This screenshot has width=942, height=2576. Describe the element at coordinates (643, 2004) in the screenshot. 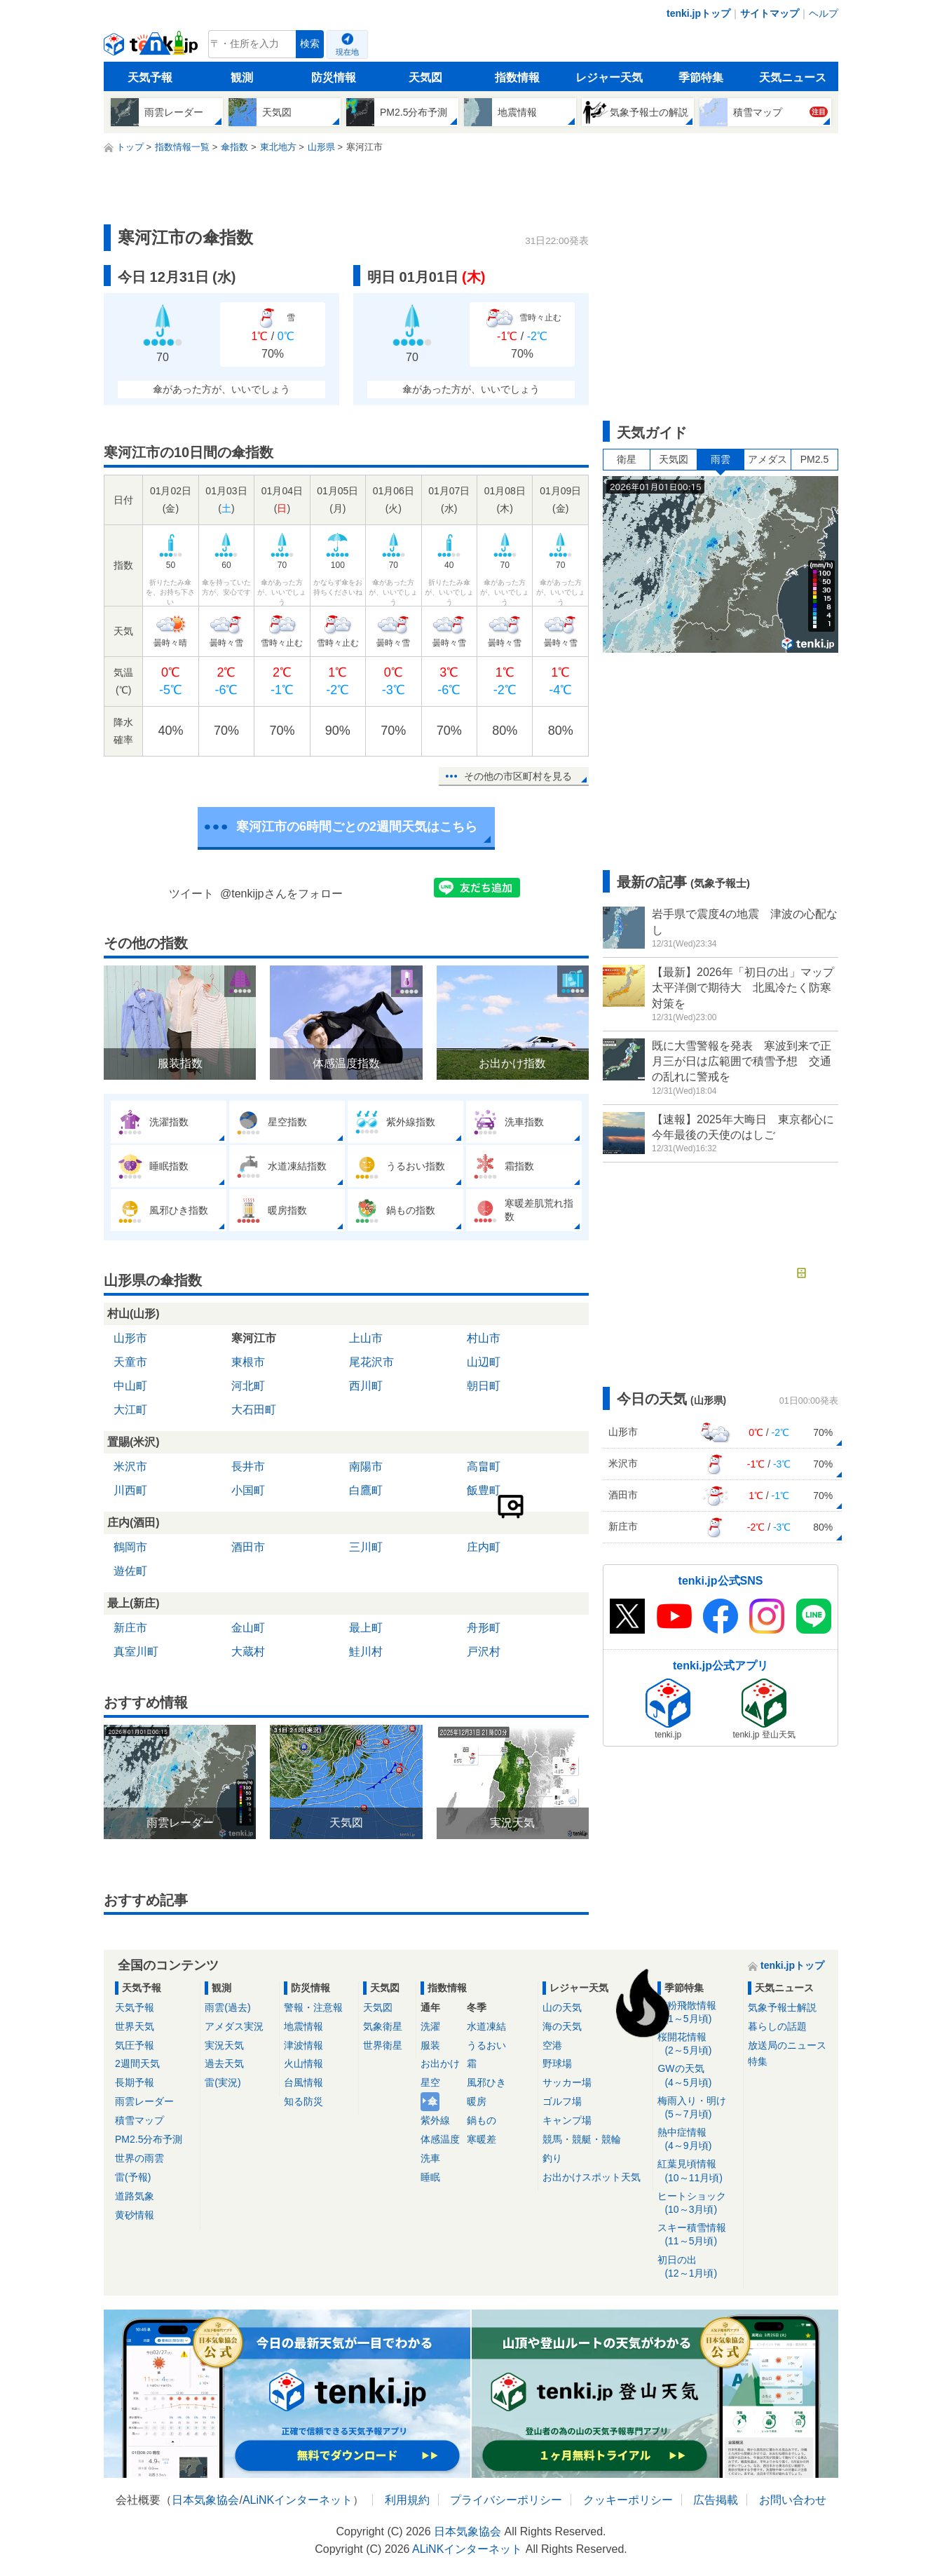

I see `locate nearby fire stations` at that location.